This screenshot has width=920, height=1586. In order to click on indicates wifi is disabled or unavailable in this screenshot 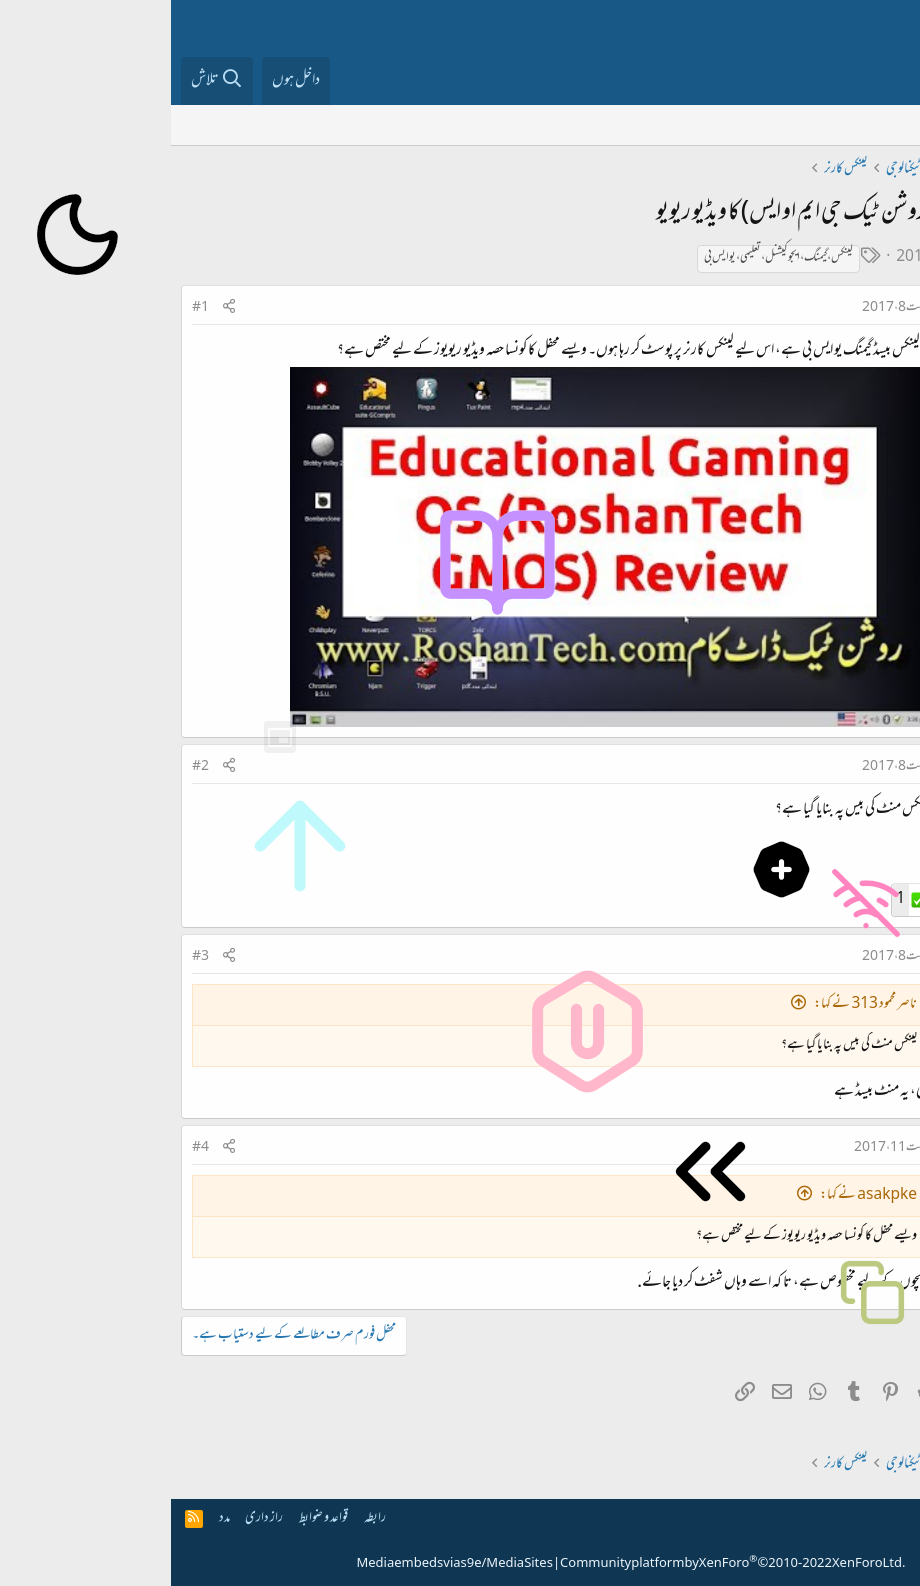, I will do `click(866, 903)`.